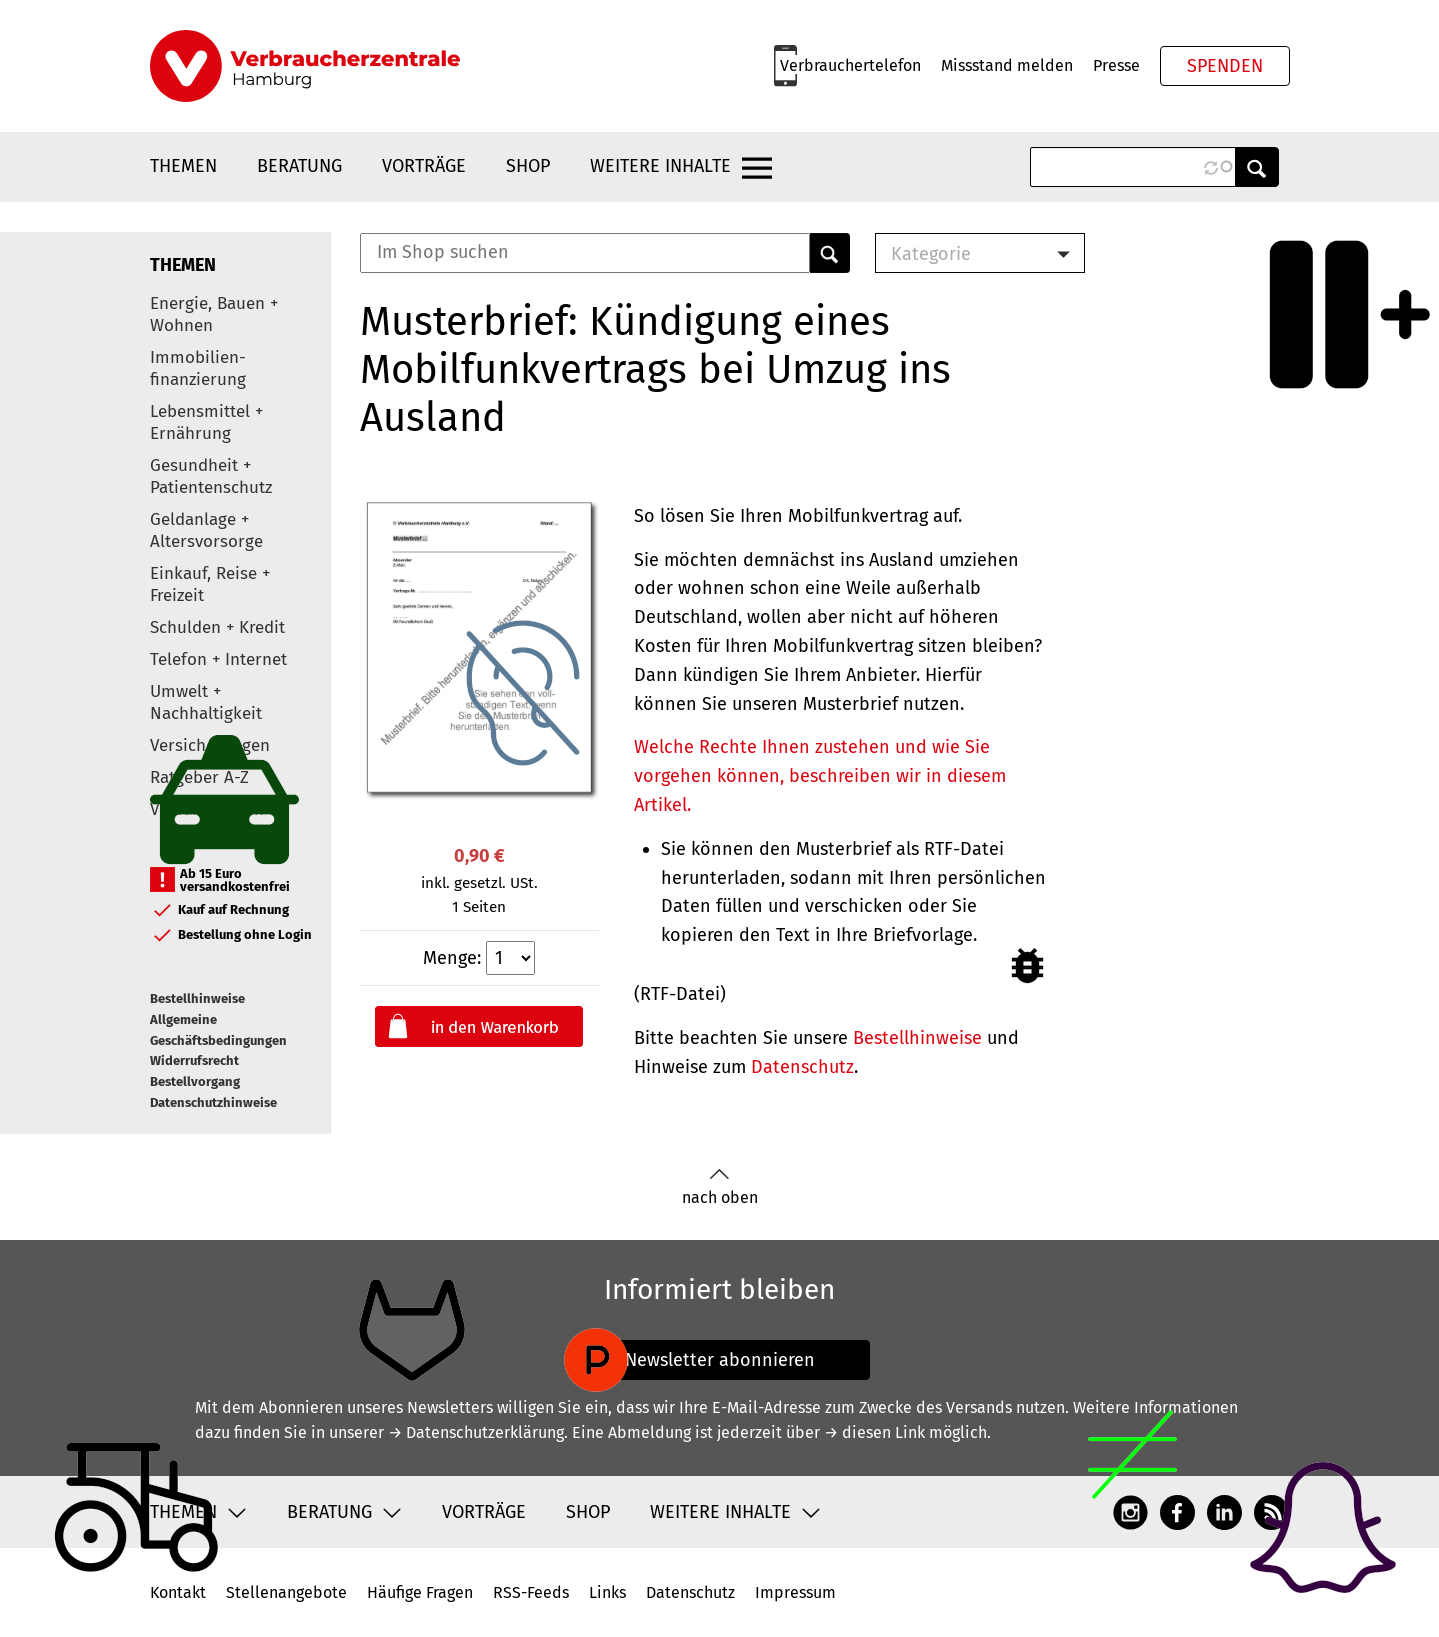 This screenshot has width=1439, height=1637. Describe the element at coordinates (412, 1328) in the screenshot. I see `open gitlab repository` at that location.